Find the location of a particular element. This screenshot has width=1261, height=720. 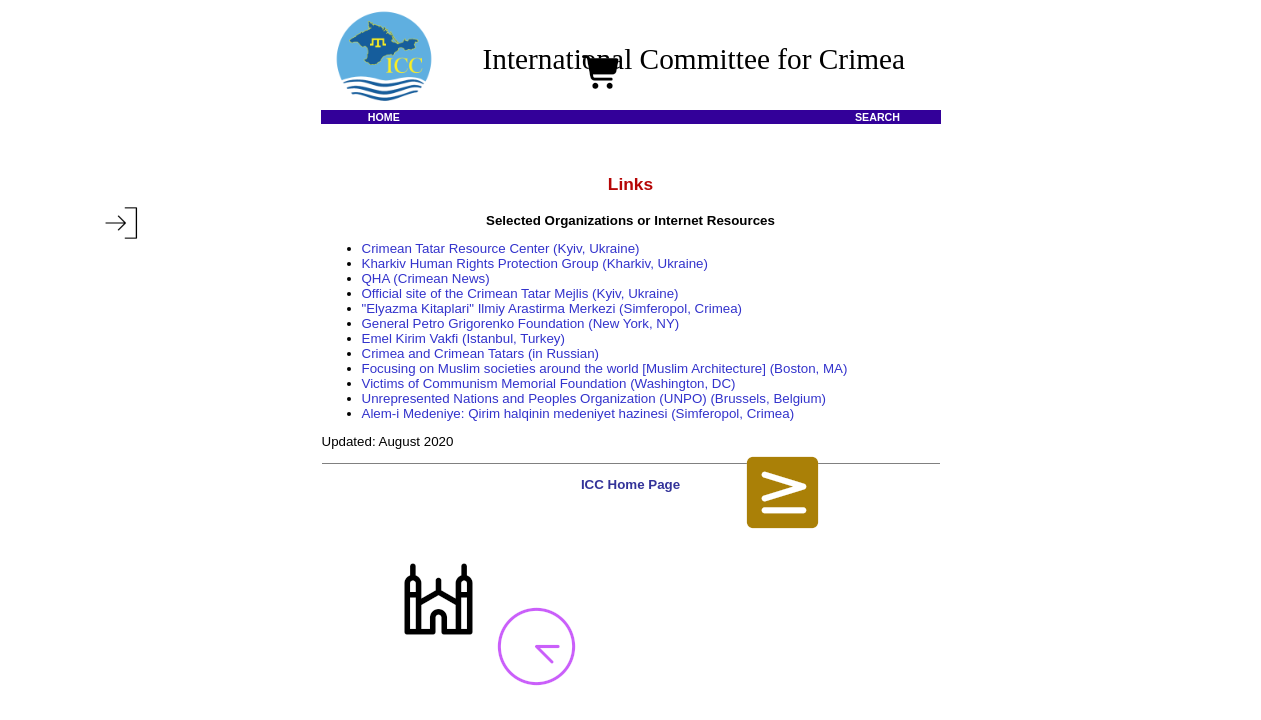

sign in to your account is located at coordinates (124, 223).